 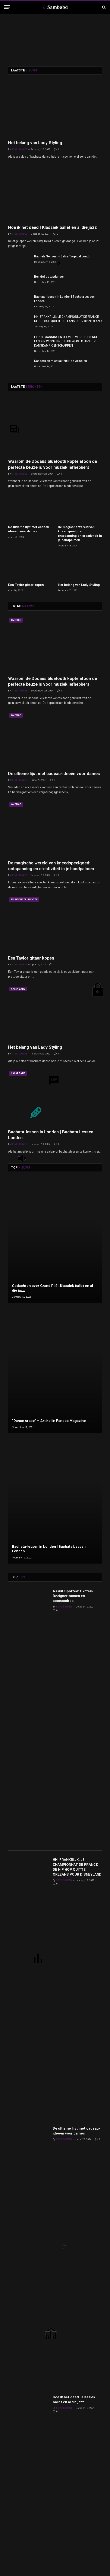 I want to click on access outdoor or patio-related features, so click(x=51, y=2333).